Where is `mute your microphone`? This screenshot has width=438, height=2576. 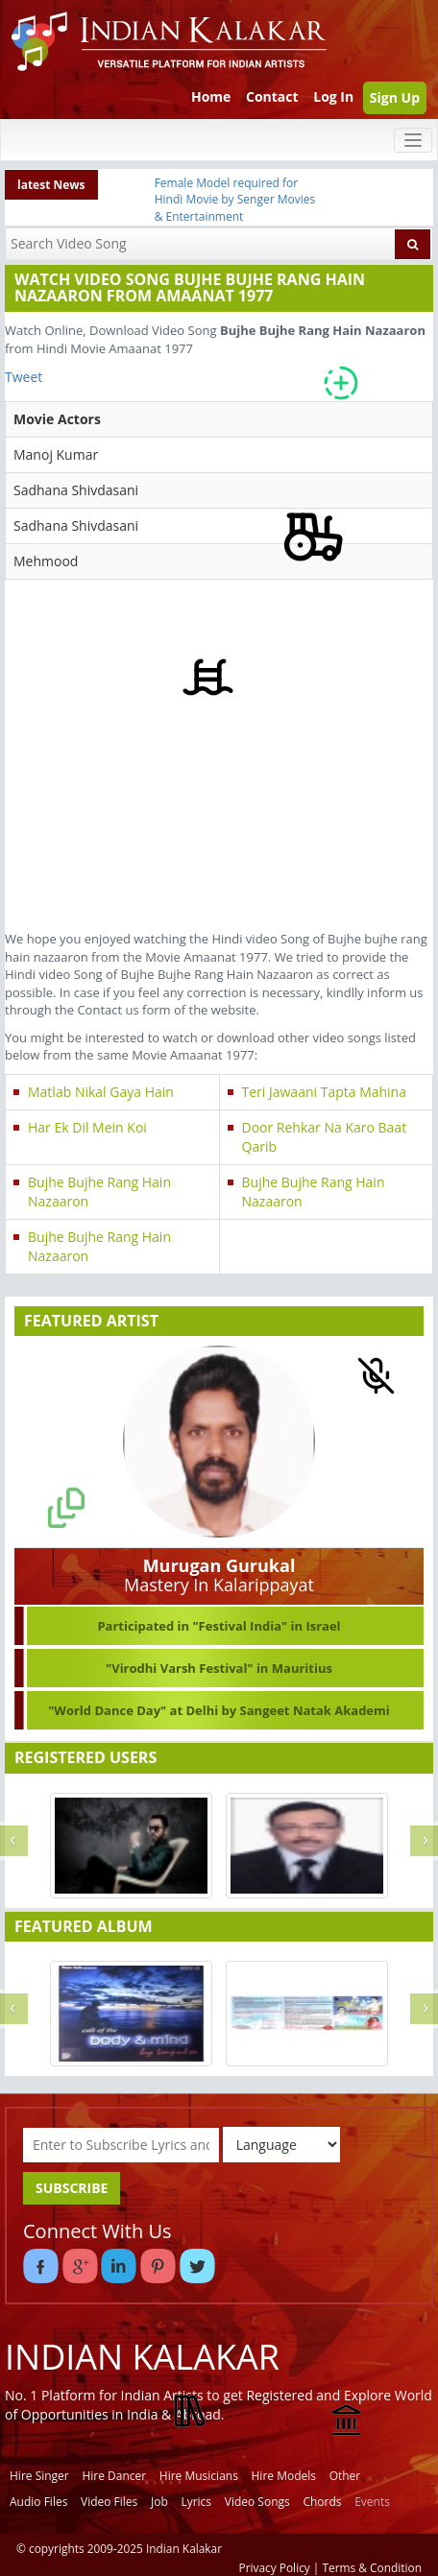 mute your microphone is located at coordinates (376, 1375).